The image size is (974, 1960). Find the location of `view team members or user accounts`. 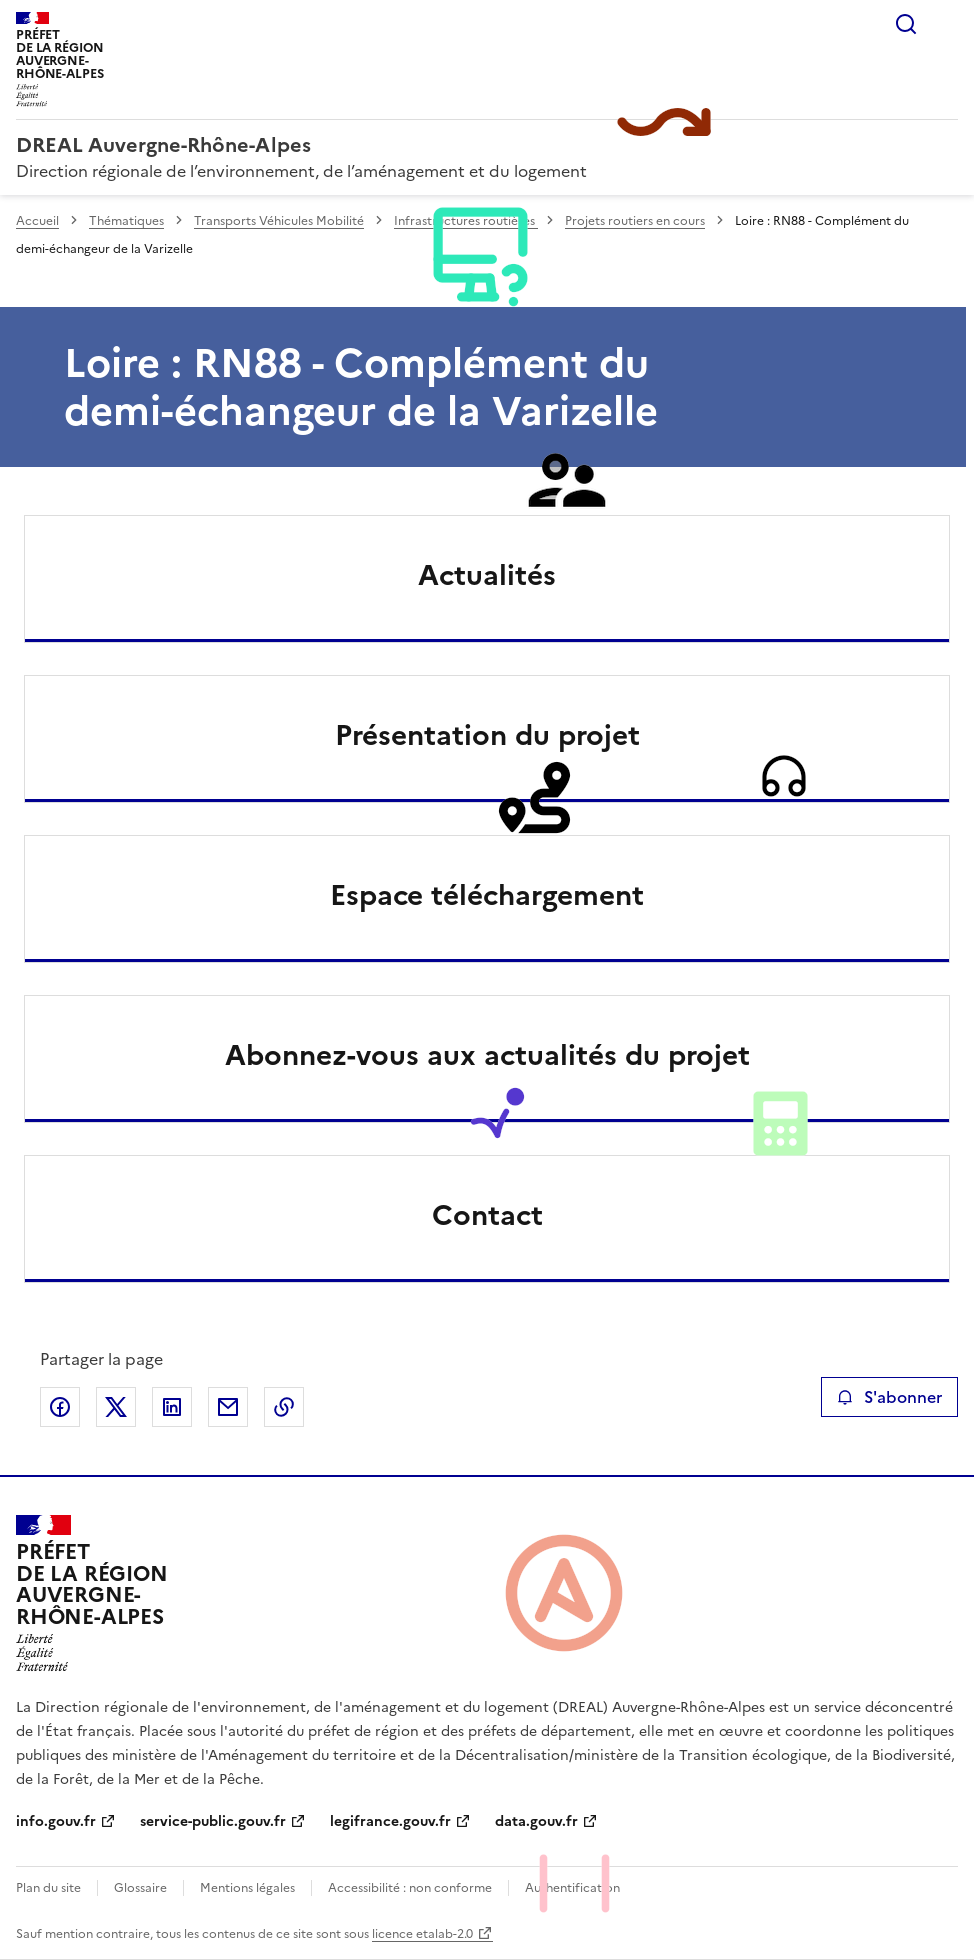

view team members or user accounts is located at coordinates (567, 480).